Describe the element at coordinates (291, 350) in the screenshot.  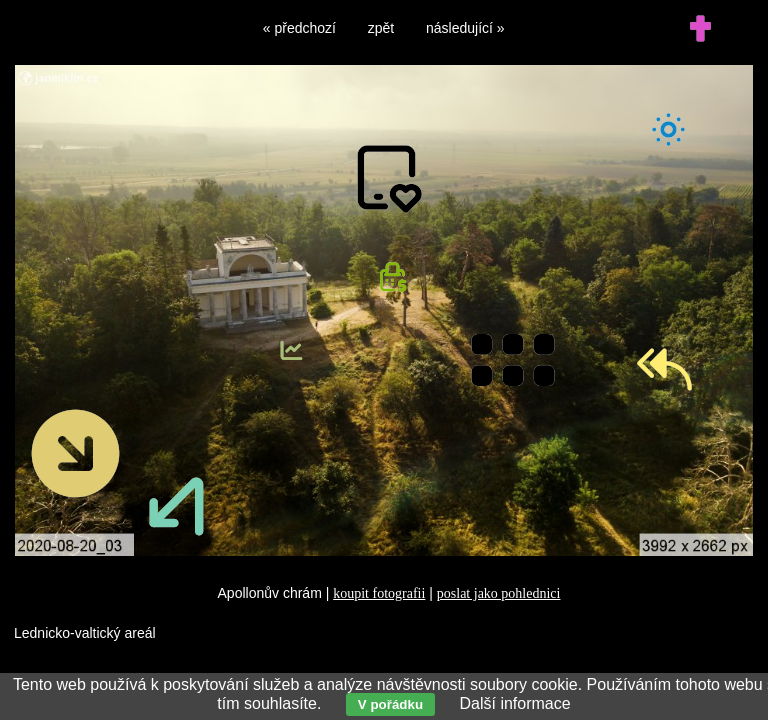
I see `view analytics or statistics` at that location.